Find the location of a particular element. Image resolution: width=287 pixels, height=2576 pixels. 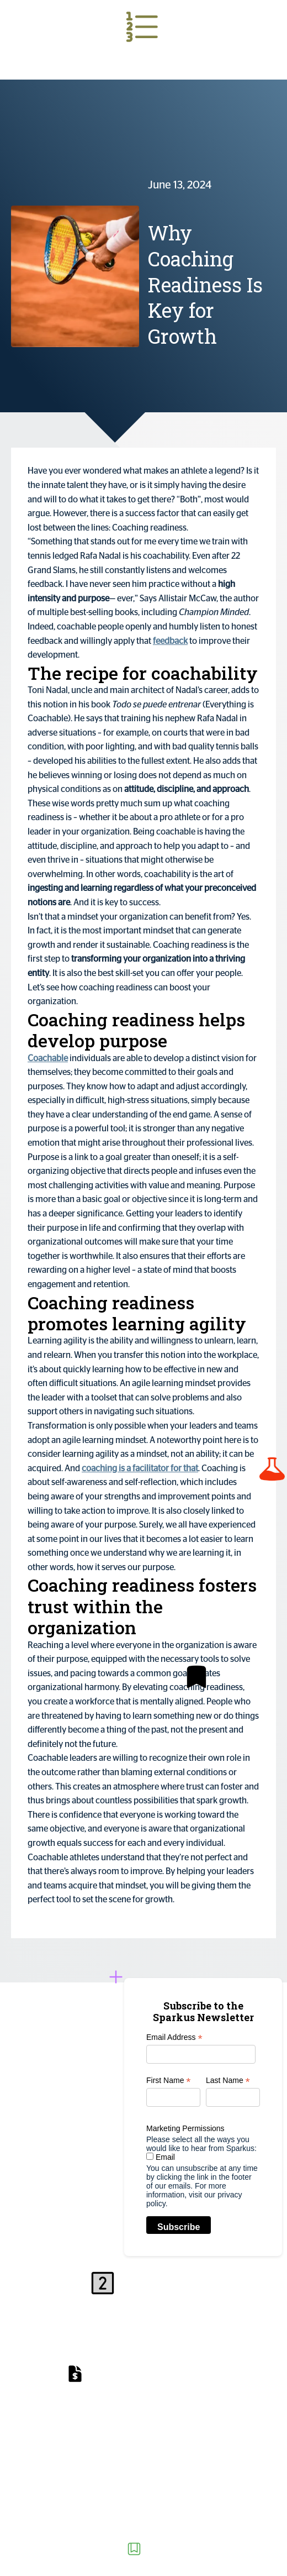

save this item to your bookmarks is located at coordinates (196, 1677).